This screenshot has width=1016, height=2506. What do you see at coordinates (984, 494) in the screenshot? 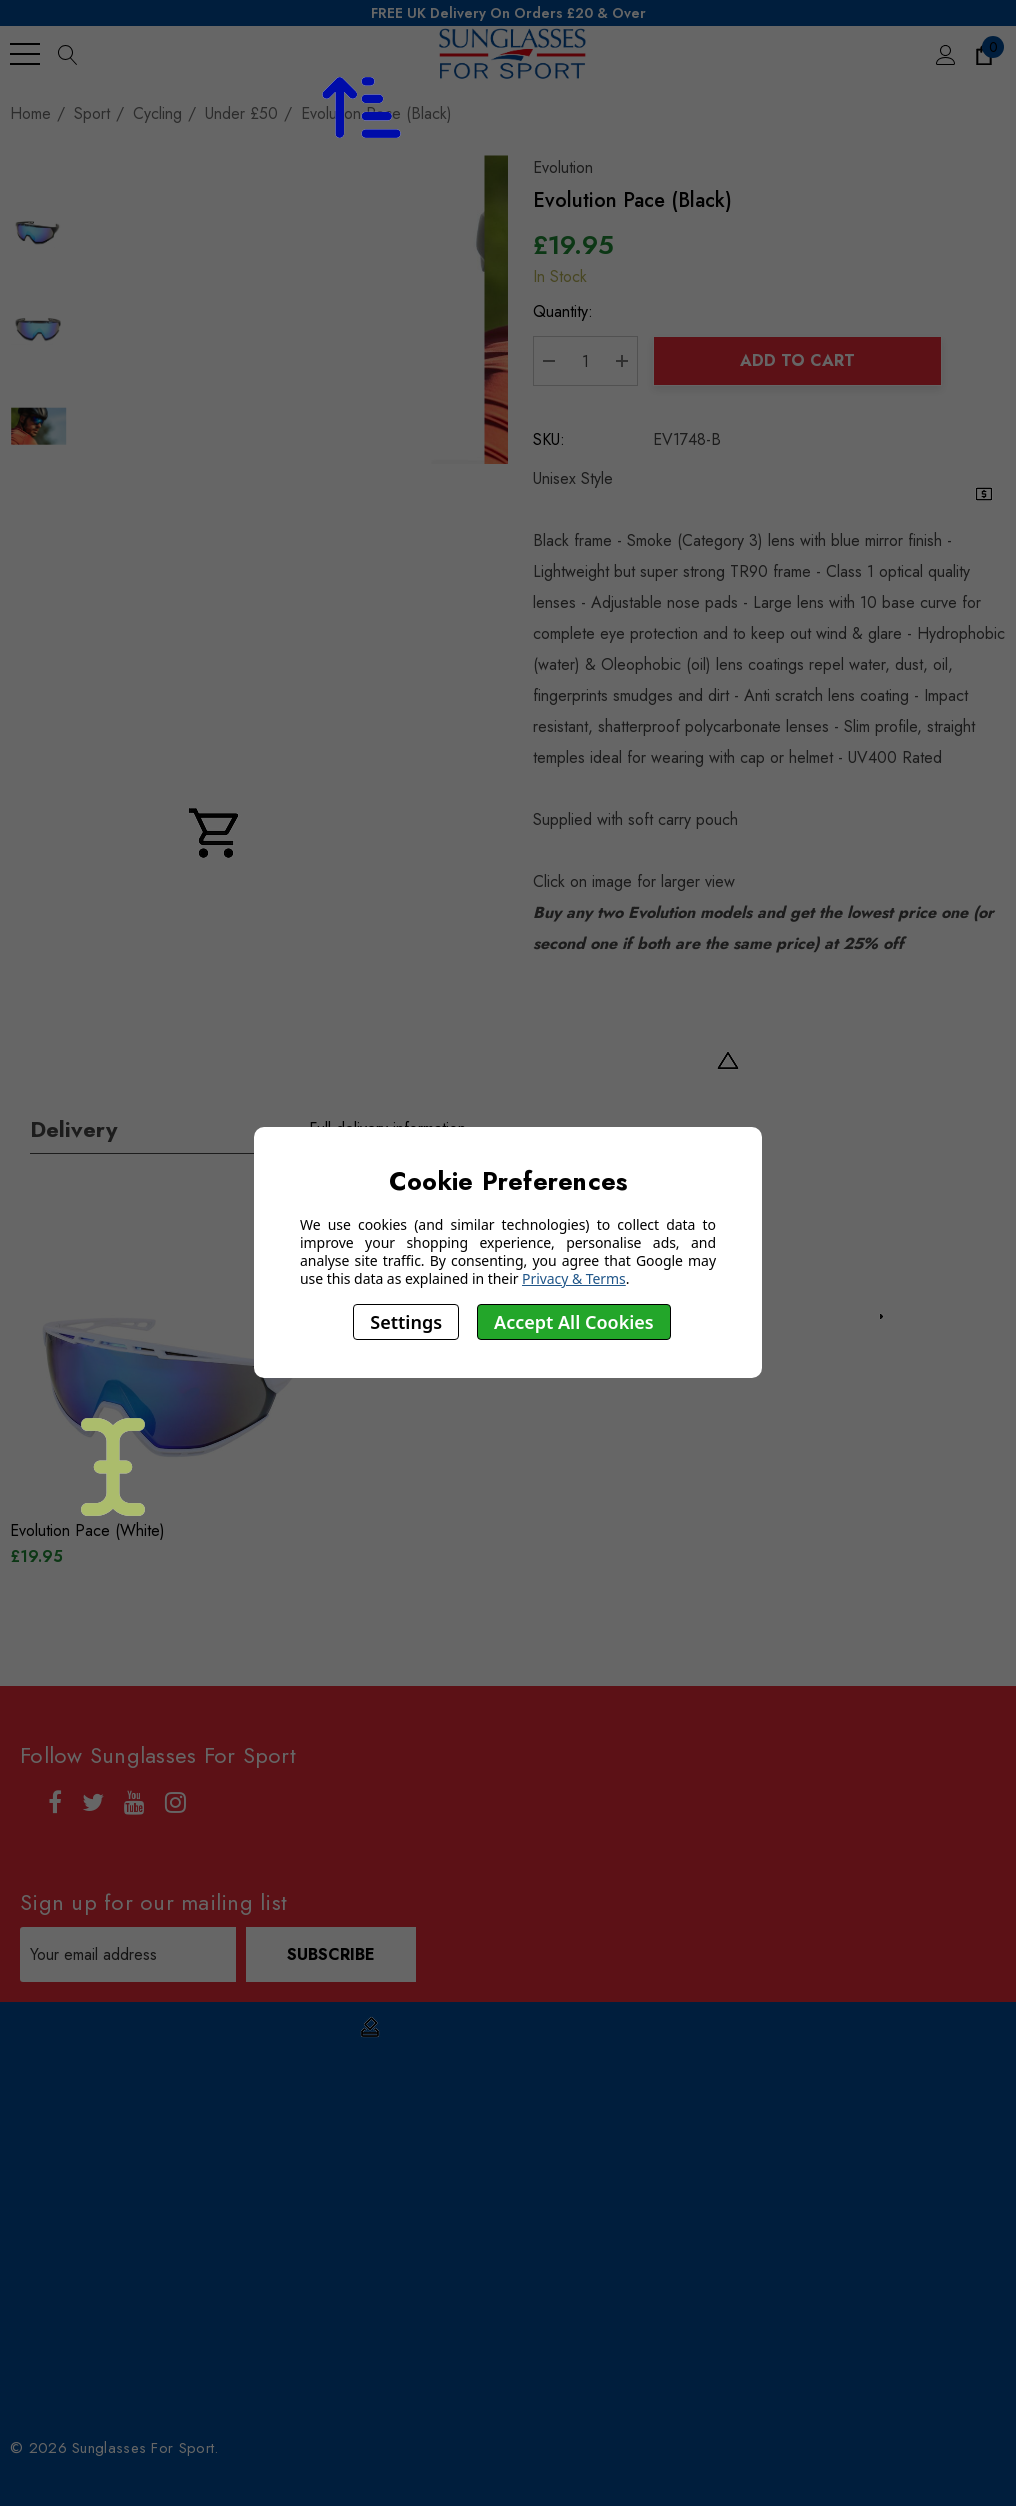
I see `find nearby ATMs or cash machines` at bounding box center [984, 494].